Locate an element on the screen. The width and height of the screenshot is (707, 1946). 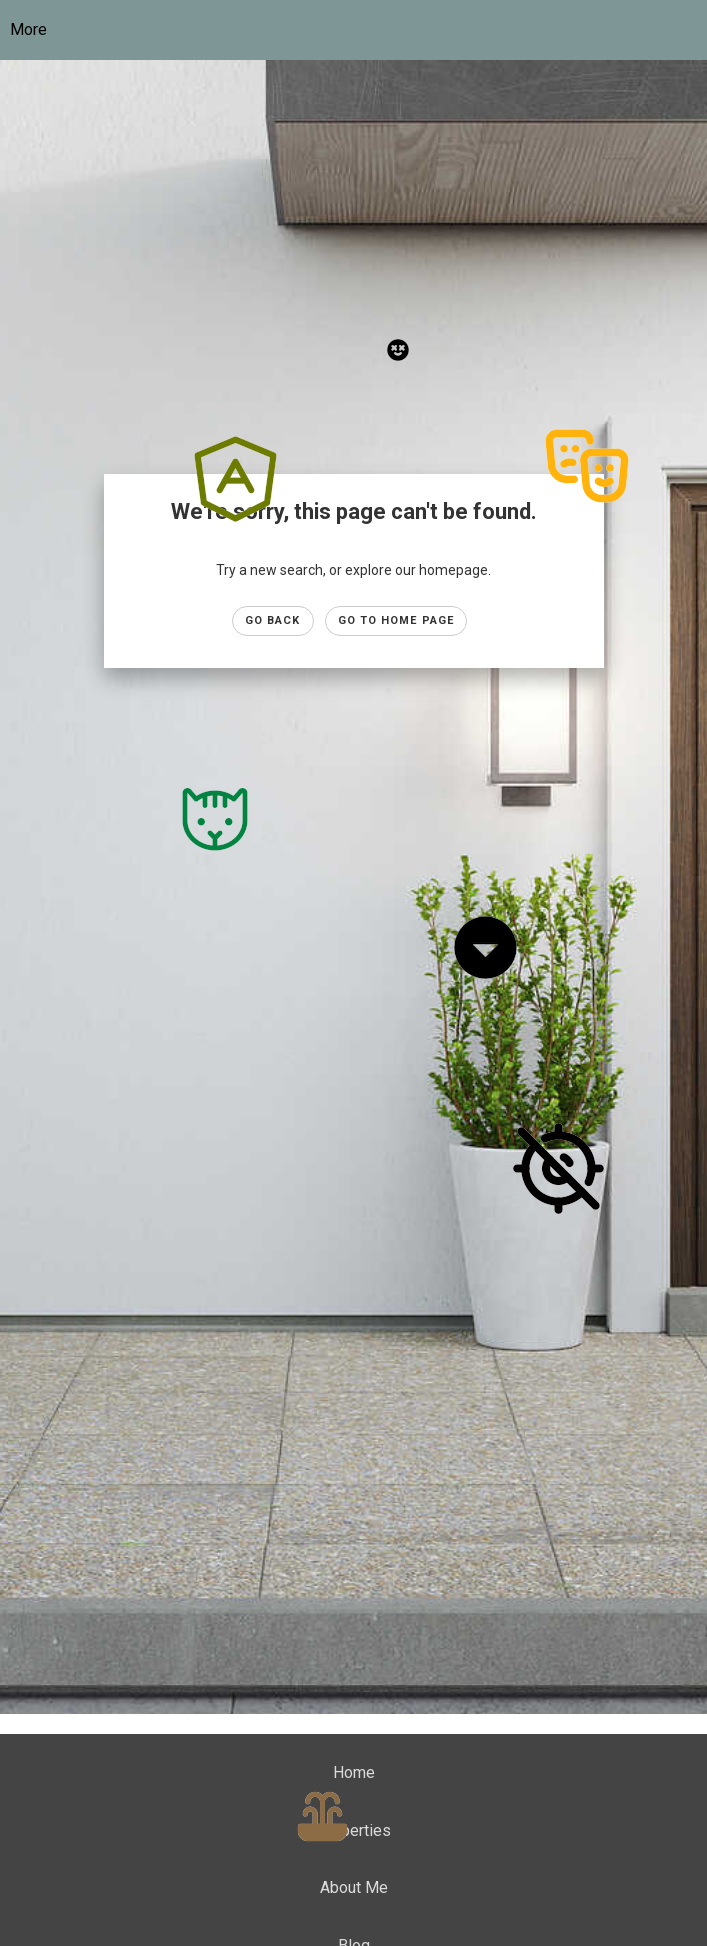
view pet or animal-related content is located at coordinates (215, 818).